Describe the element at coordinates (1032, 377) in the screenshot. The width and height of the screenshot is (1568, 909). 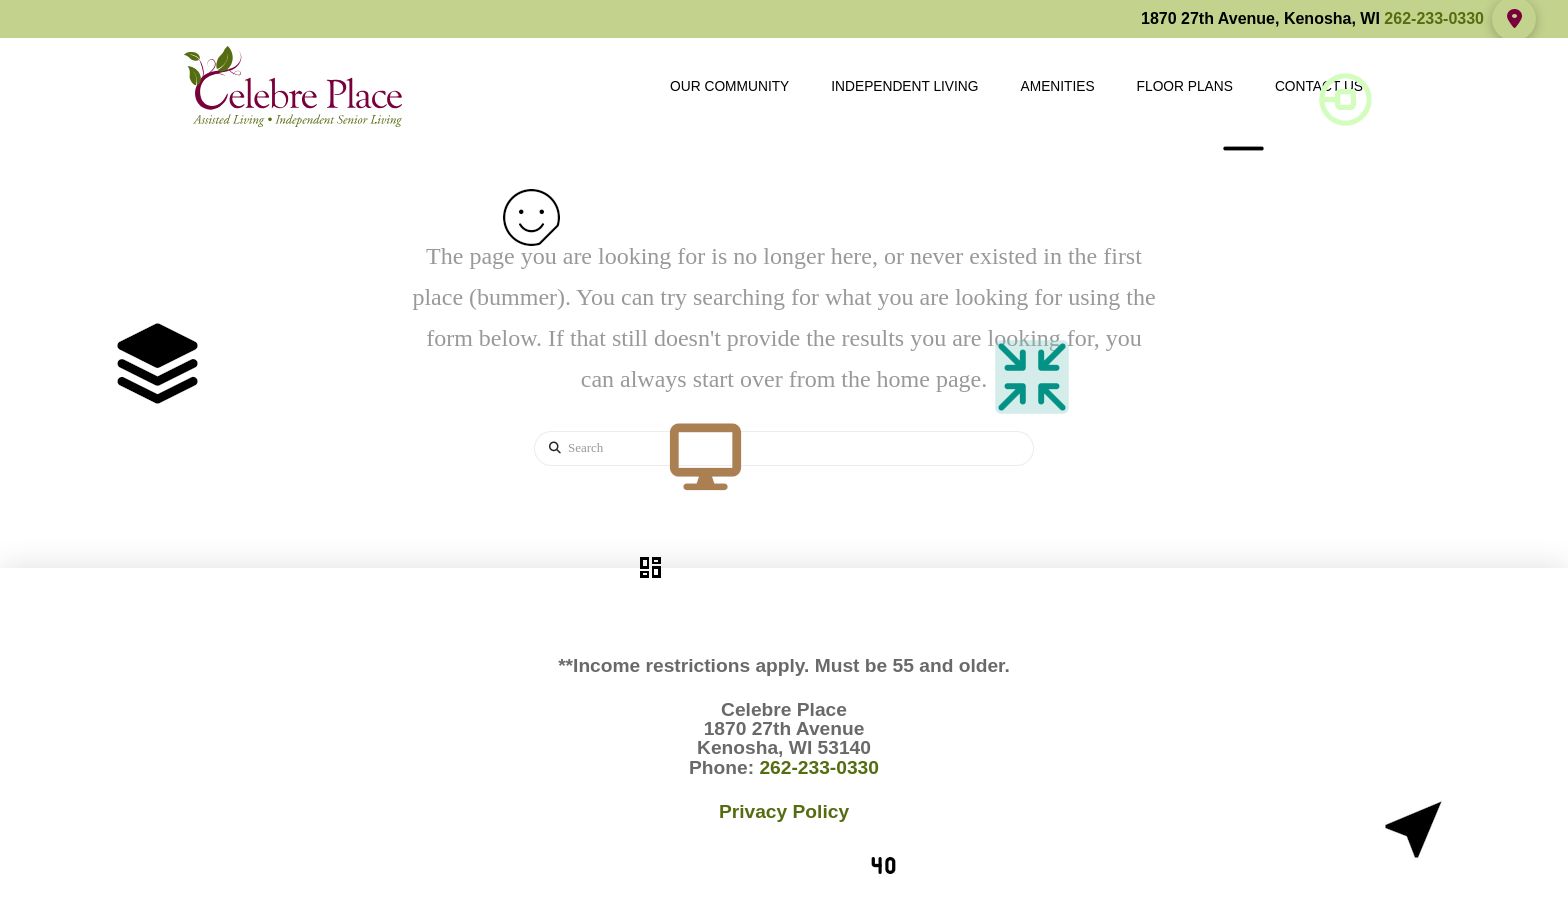
I see `exit fullscreen mode` at that location.